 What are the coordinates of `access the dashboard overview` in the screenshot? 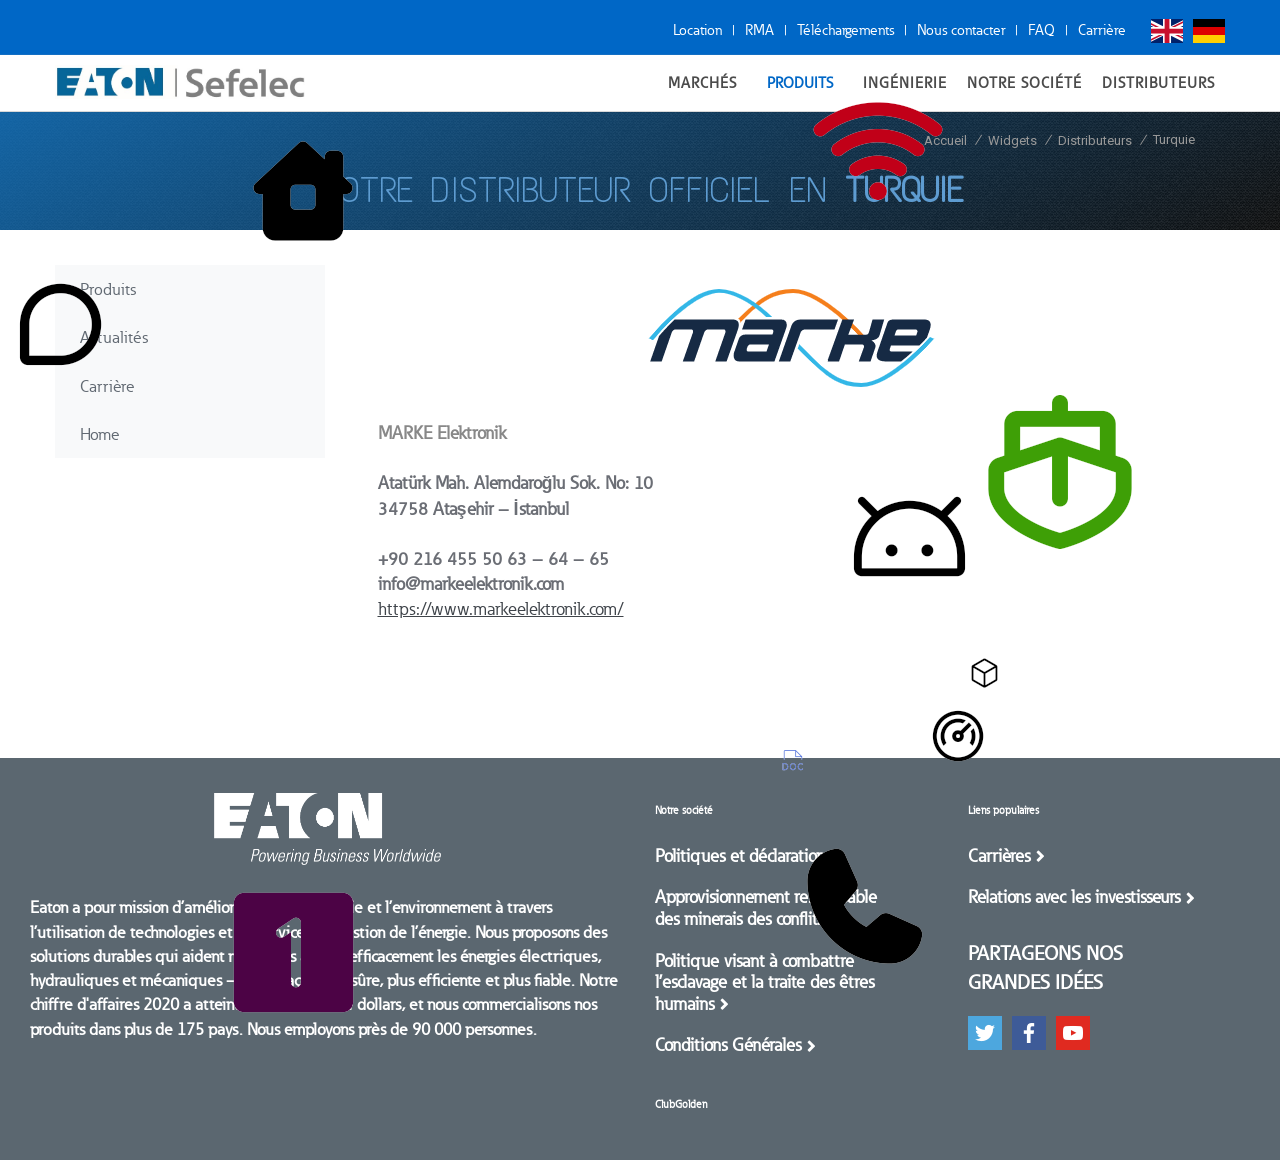 It's located at (960, 738).